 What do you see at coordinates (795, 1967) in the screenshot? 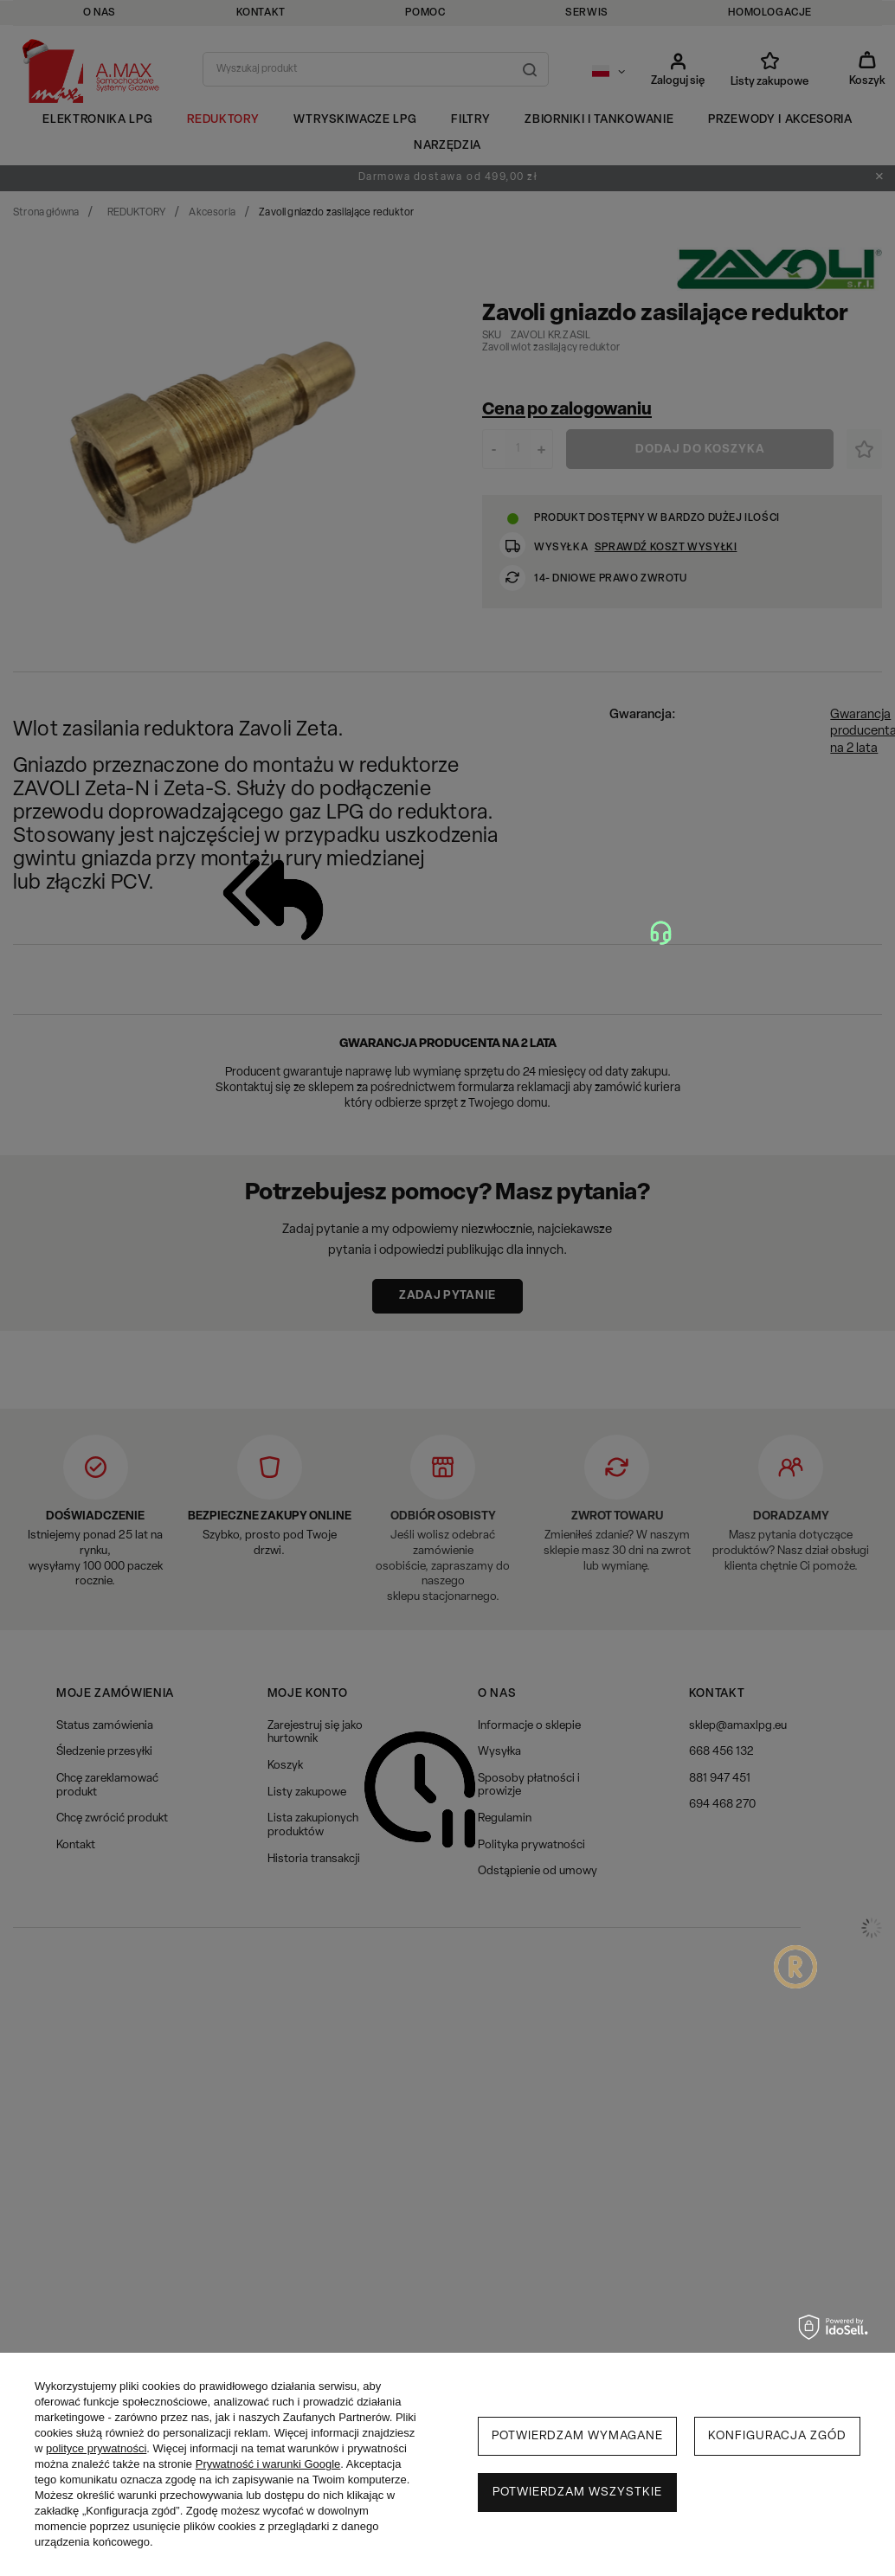
I see `indicates registered trademark symbol` at bounding box center [795, 1967].